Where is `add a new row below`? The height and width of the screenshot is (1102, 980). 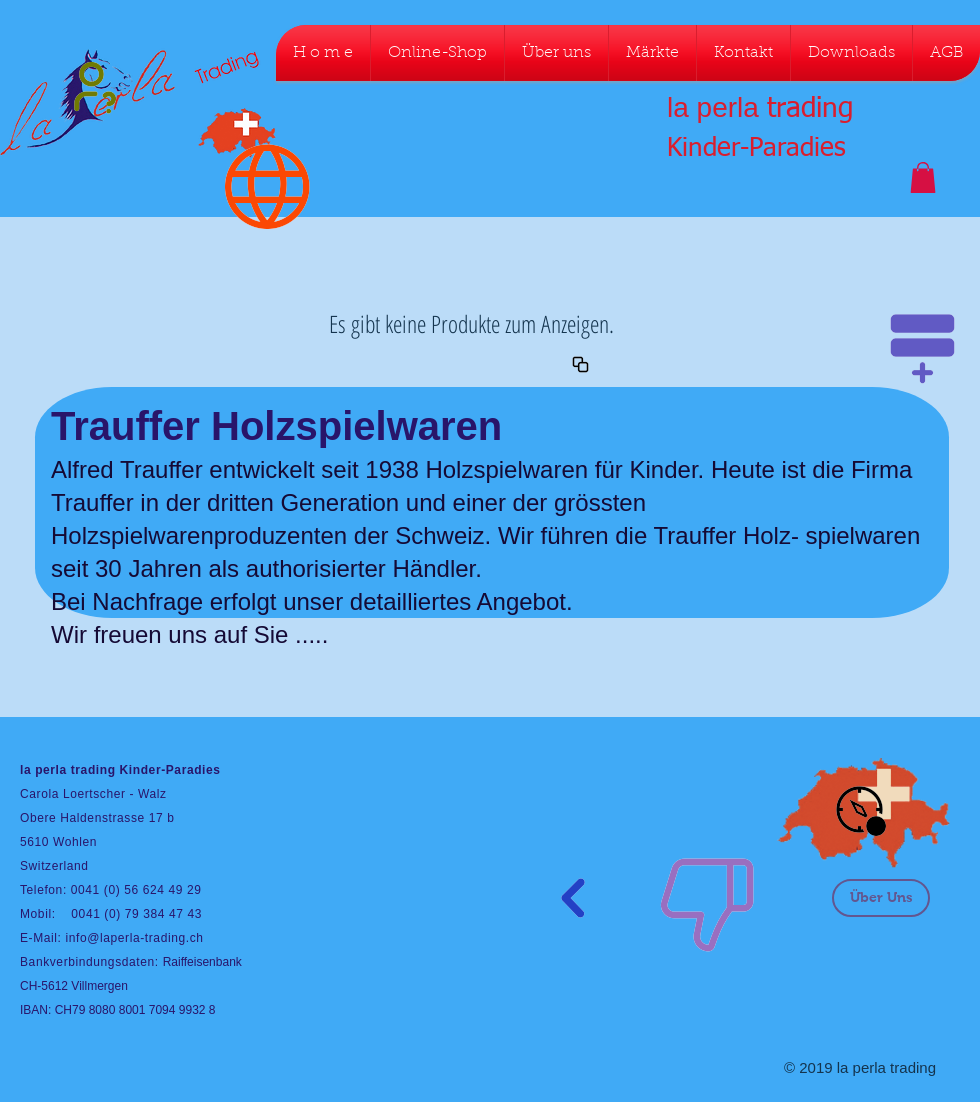 add a new row below is located at coordinates (922, 343).